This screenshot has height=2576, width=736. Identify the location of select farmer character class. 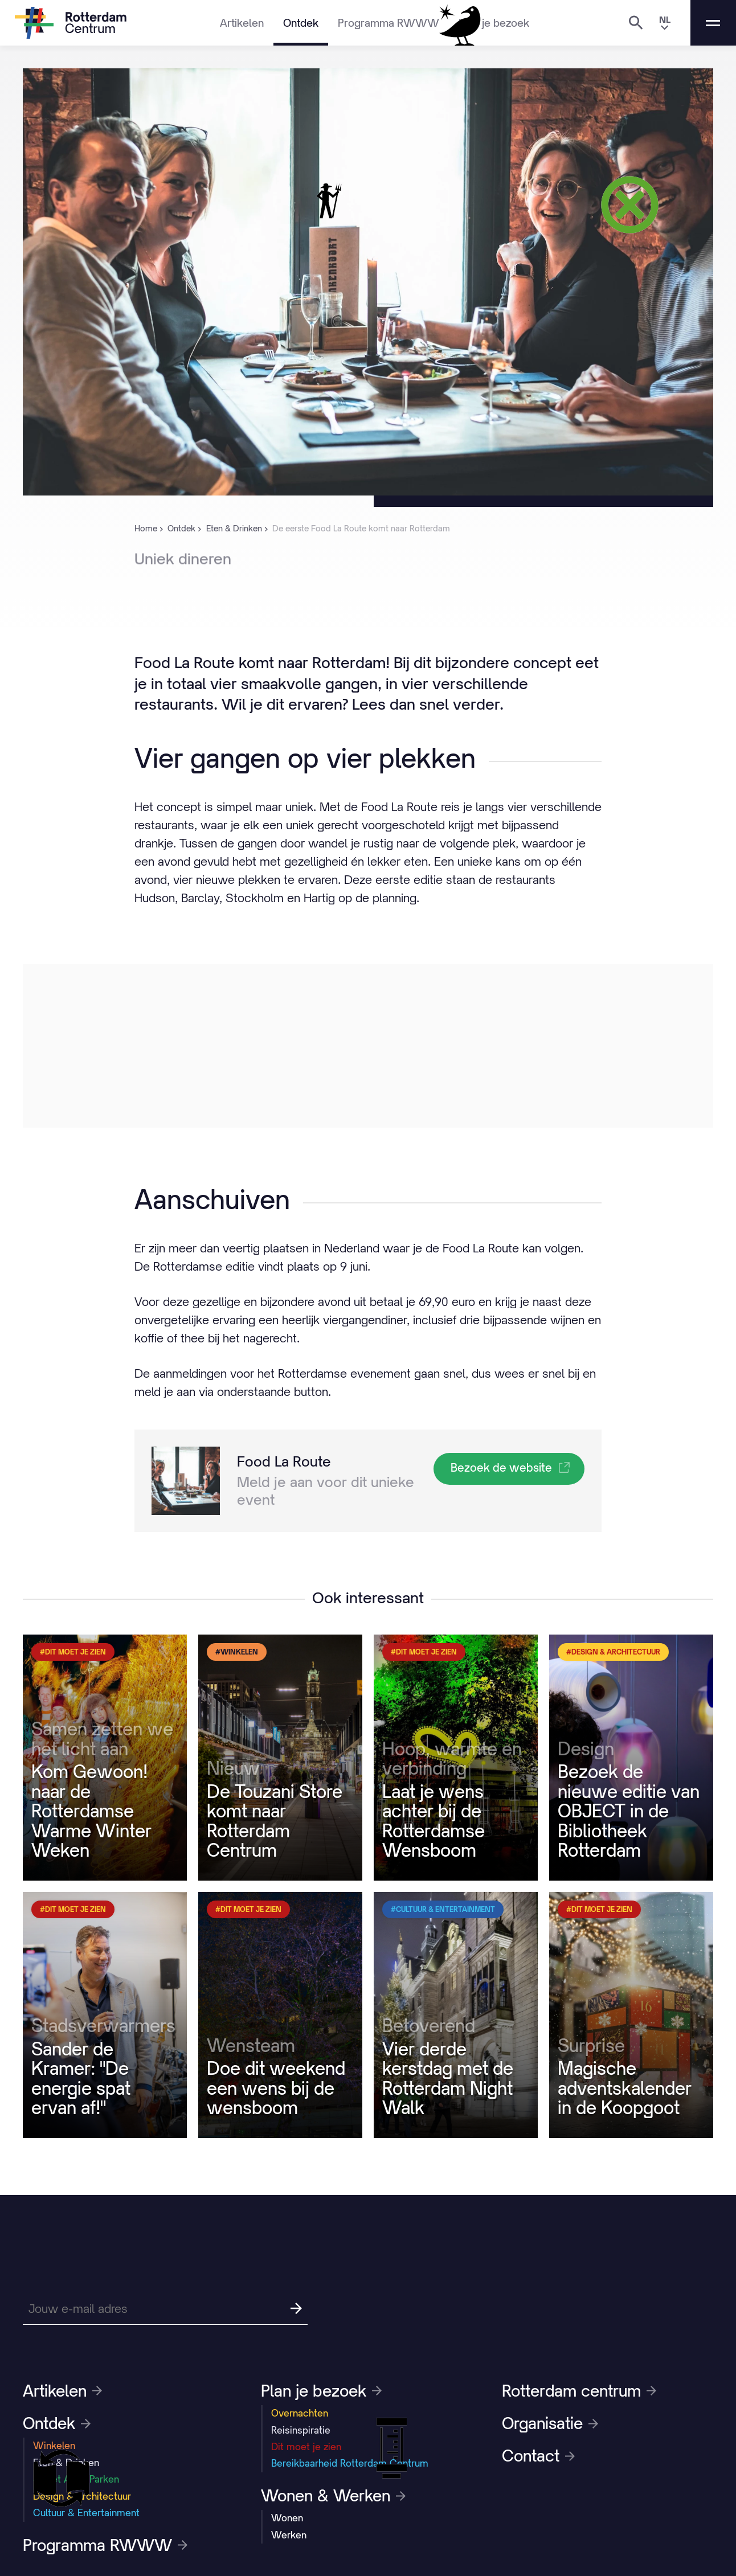
(328, 200).